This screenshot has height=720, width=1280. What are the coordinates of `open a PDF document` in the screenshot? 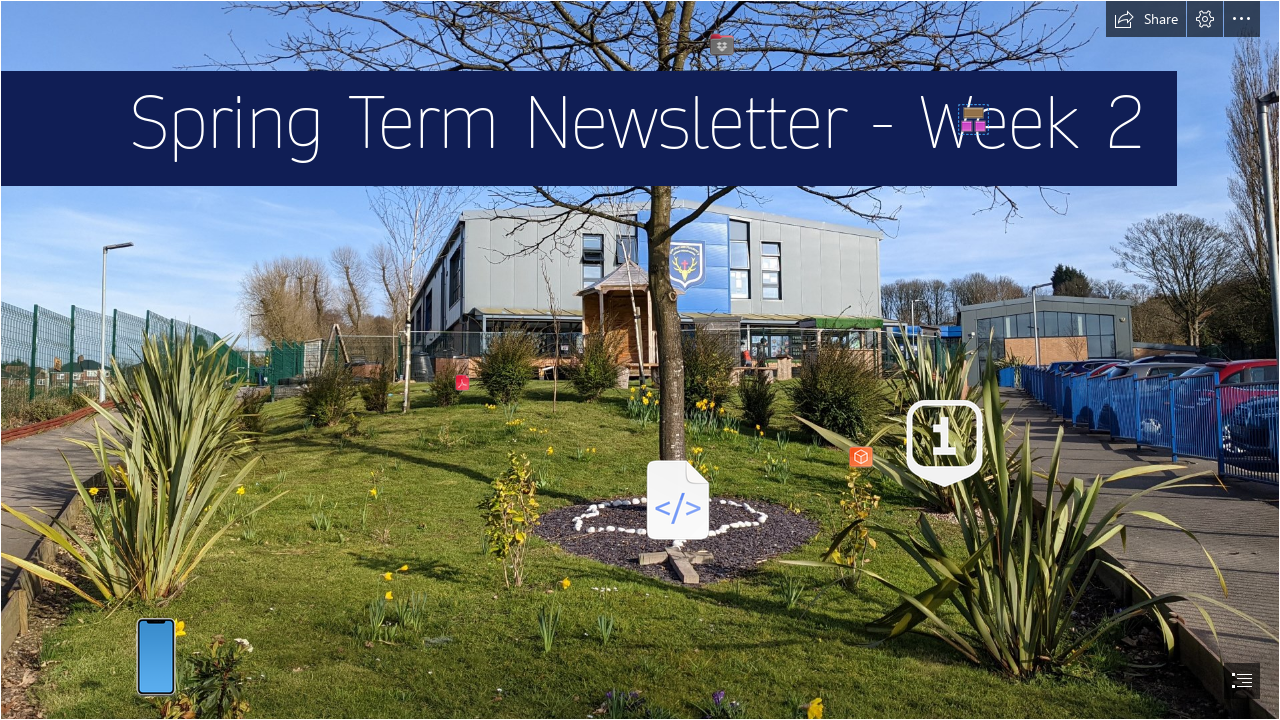 It's located at (462, 382).